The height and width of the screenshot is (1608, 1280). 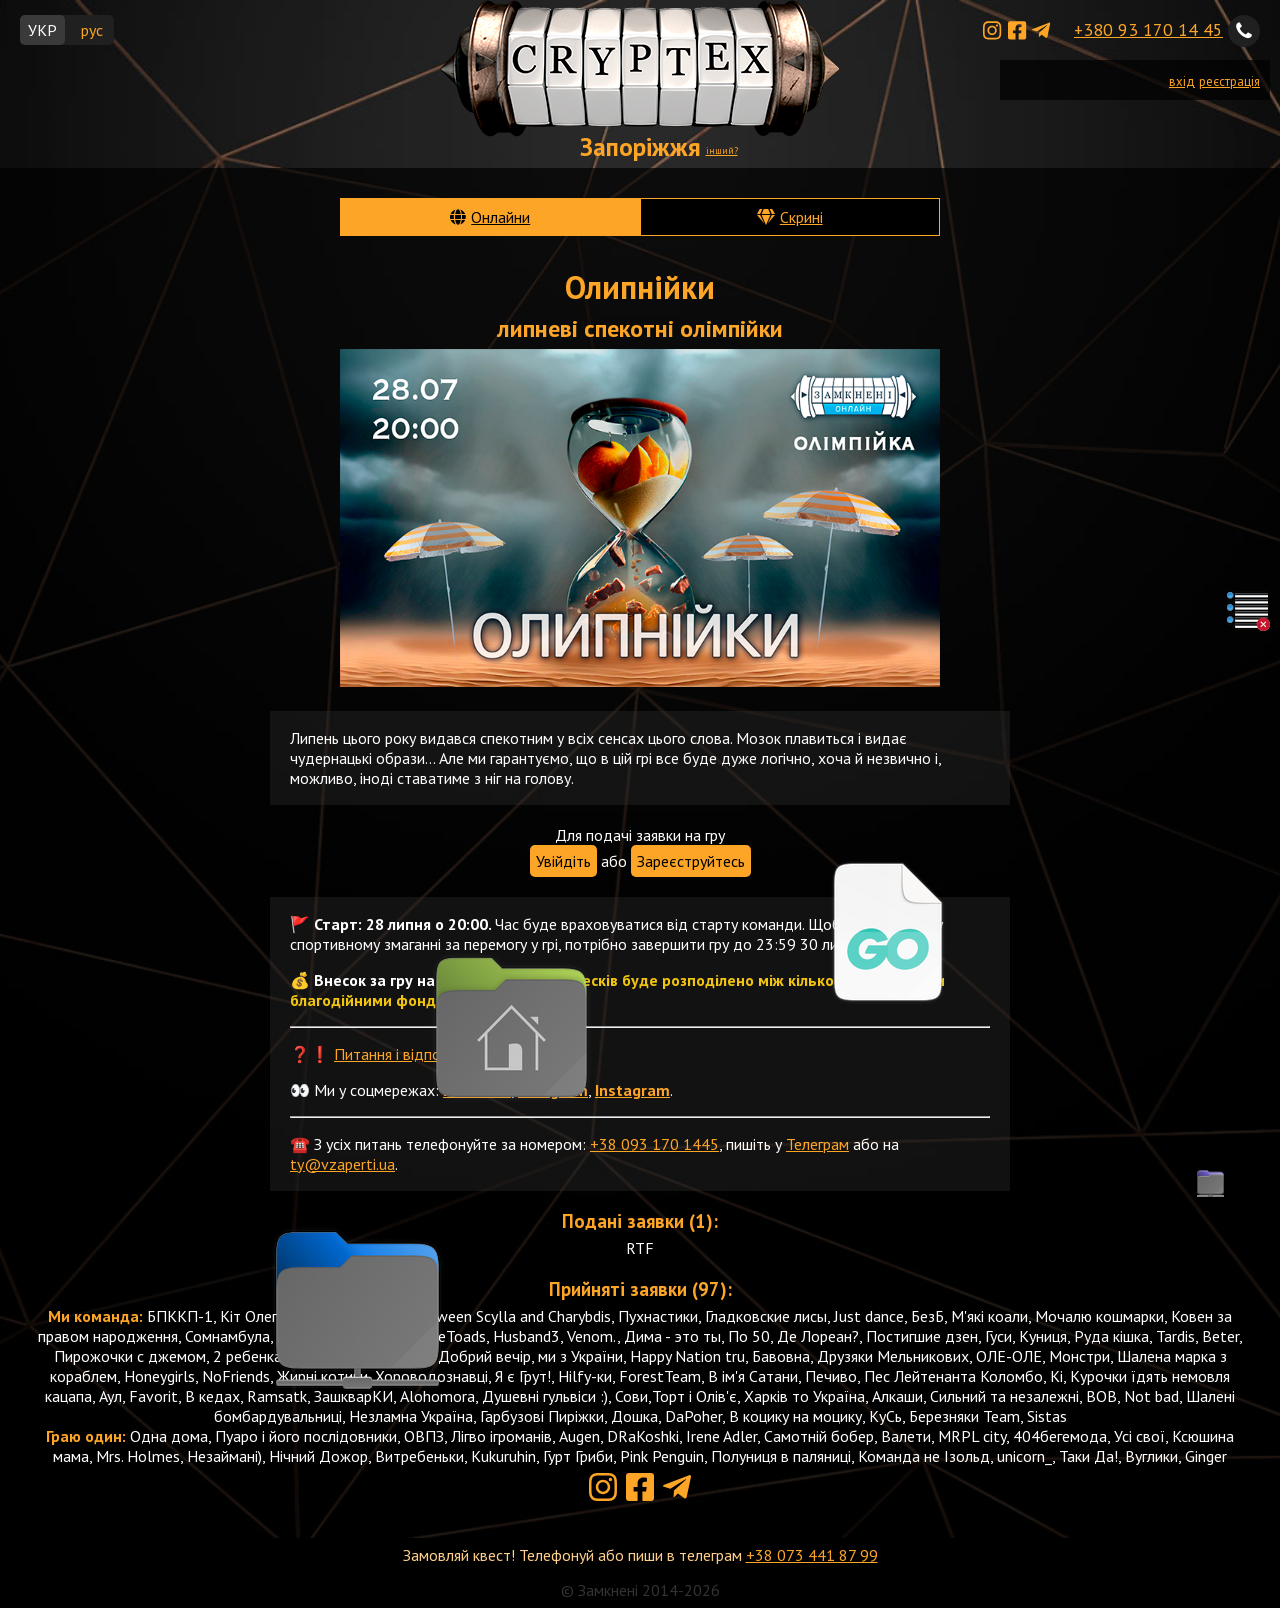 I want to click on access a remote or network folder, so click(x=357, y=1307).